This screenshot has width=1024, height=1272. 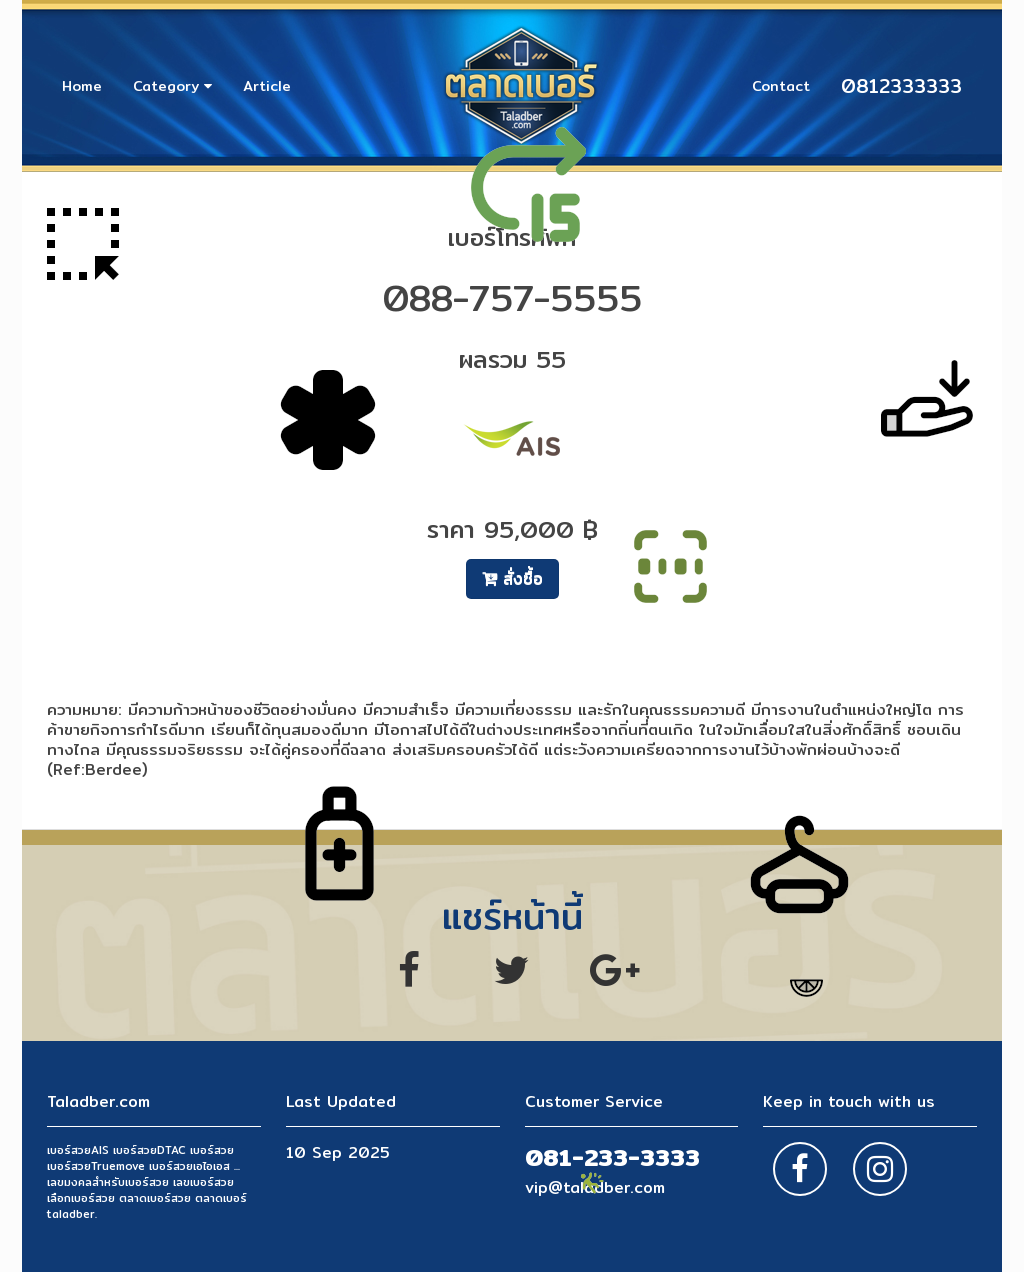 I want to click on indicates citrus or fruit-related content, so click(x=806, y=985).